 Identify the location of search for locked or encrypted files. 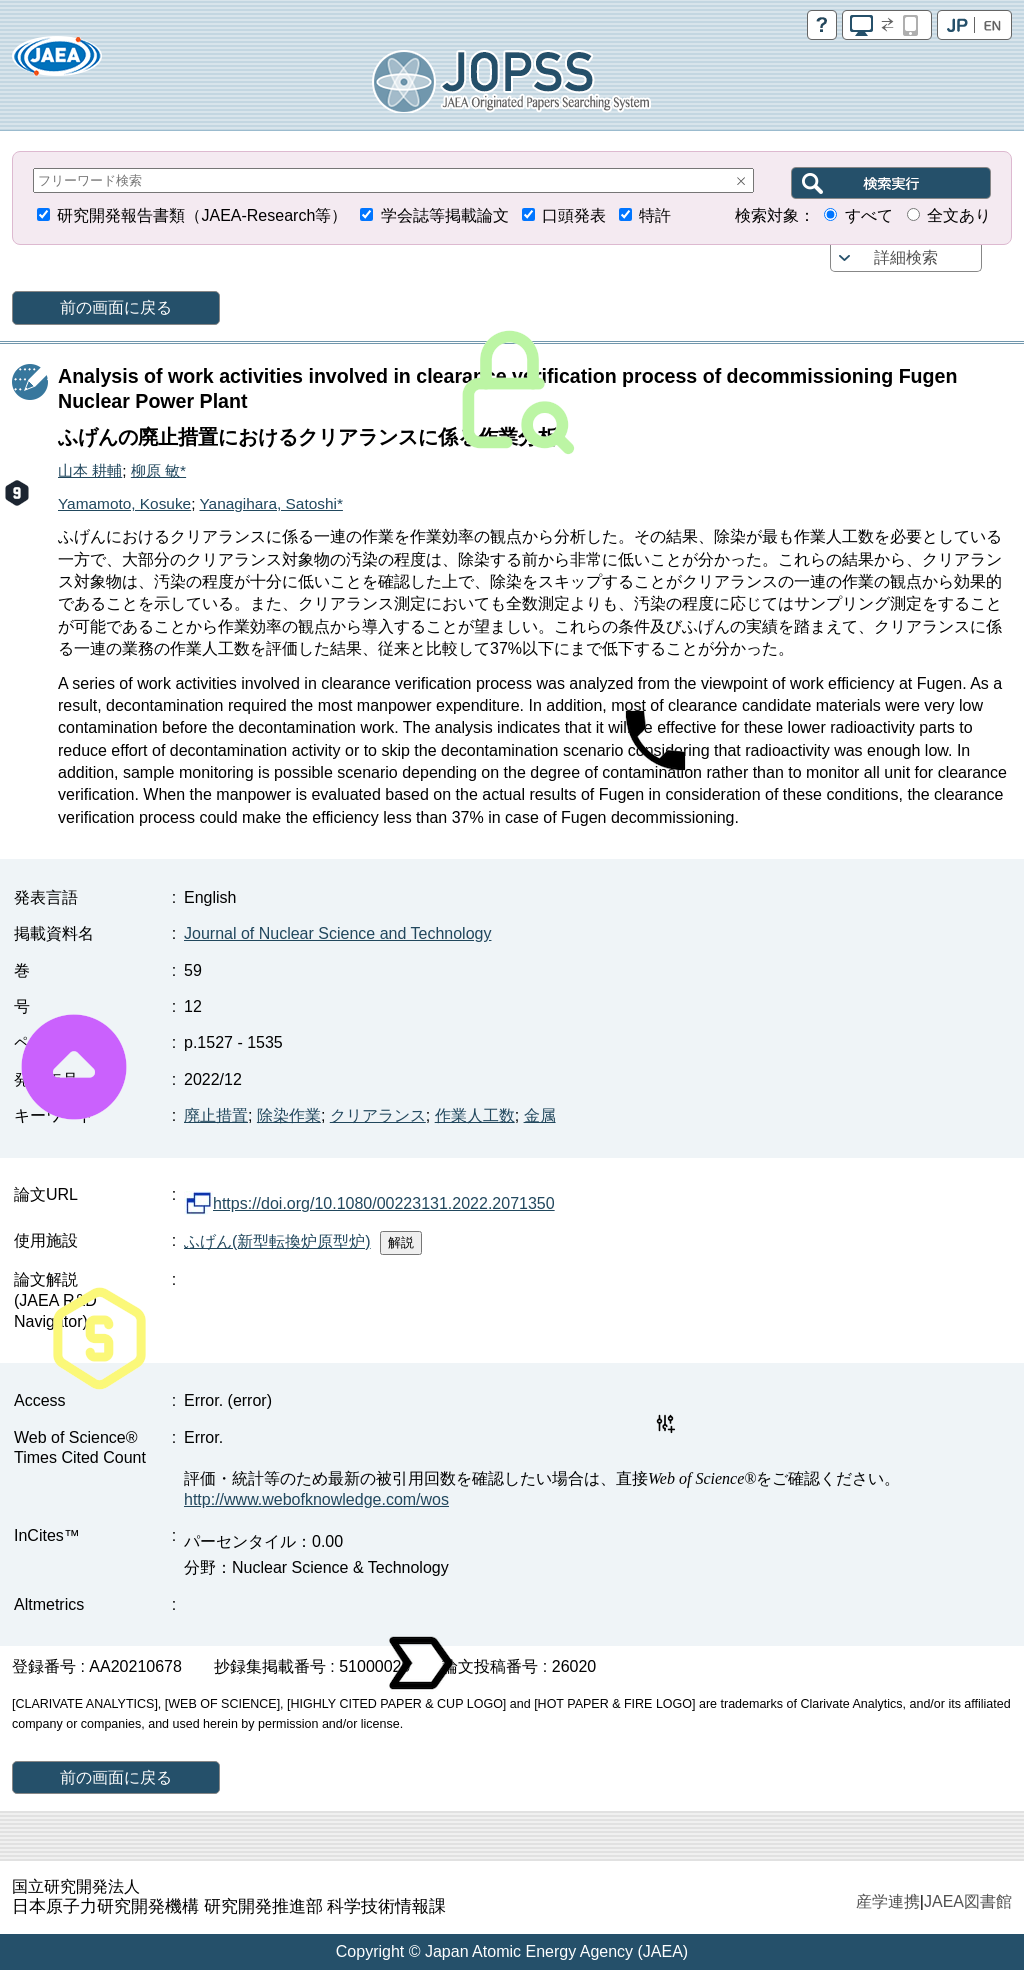
(509, 389).